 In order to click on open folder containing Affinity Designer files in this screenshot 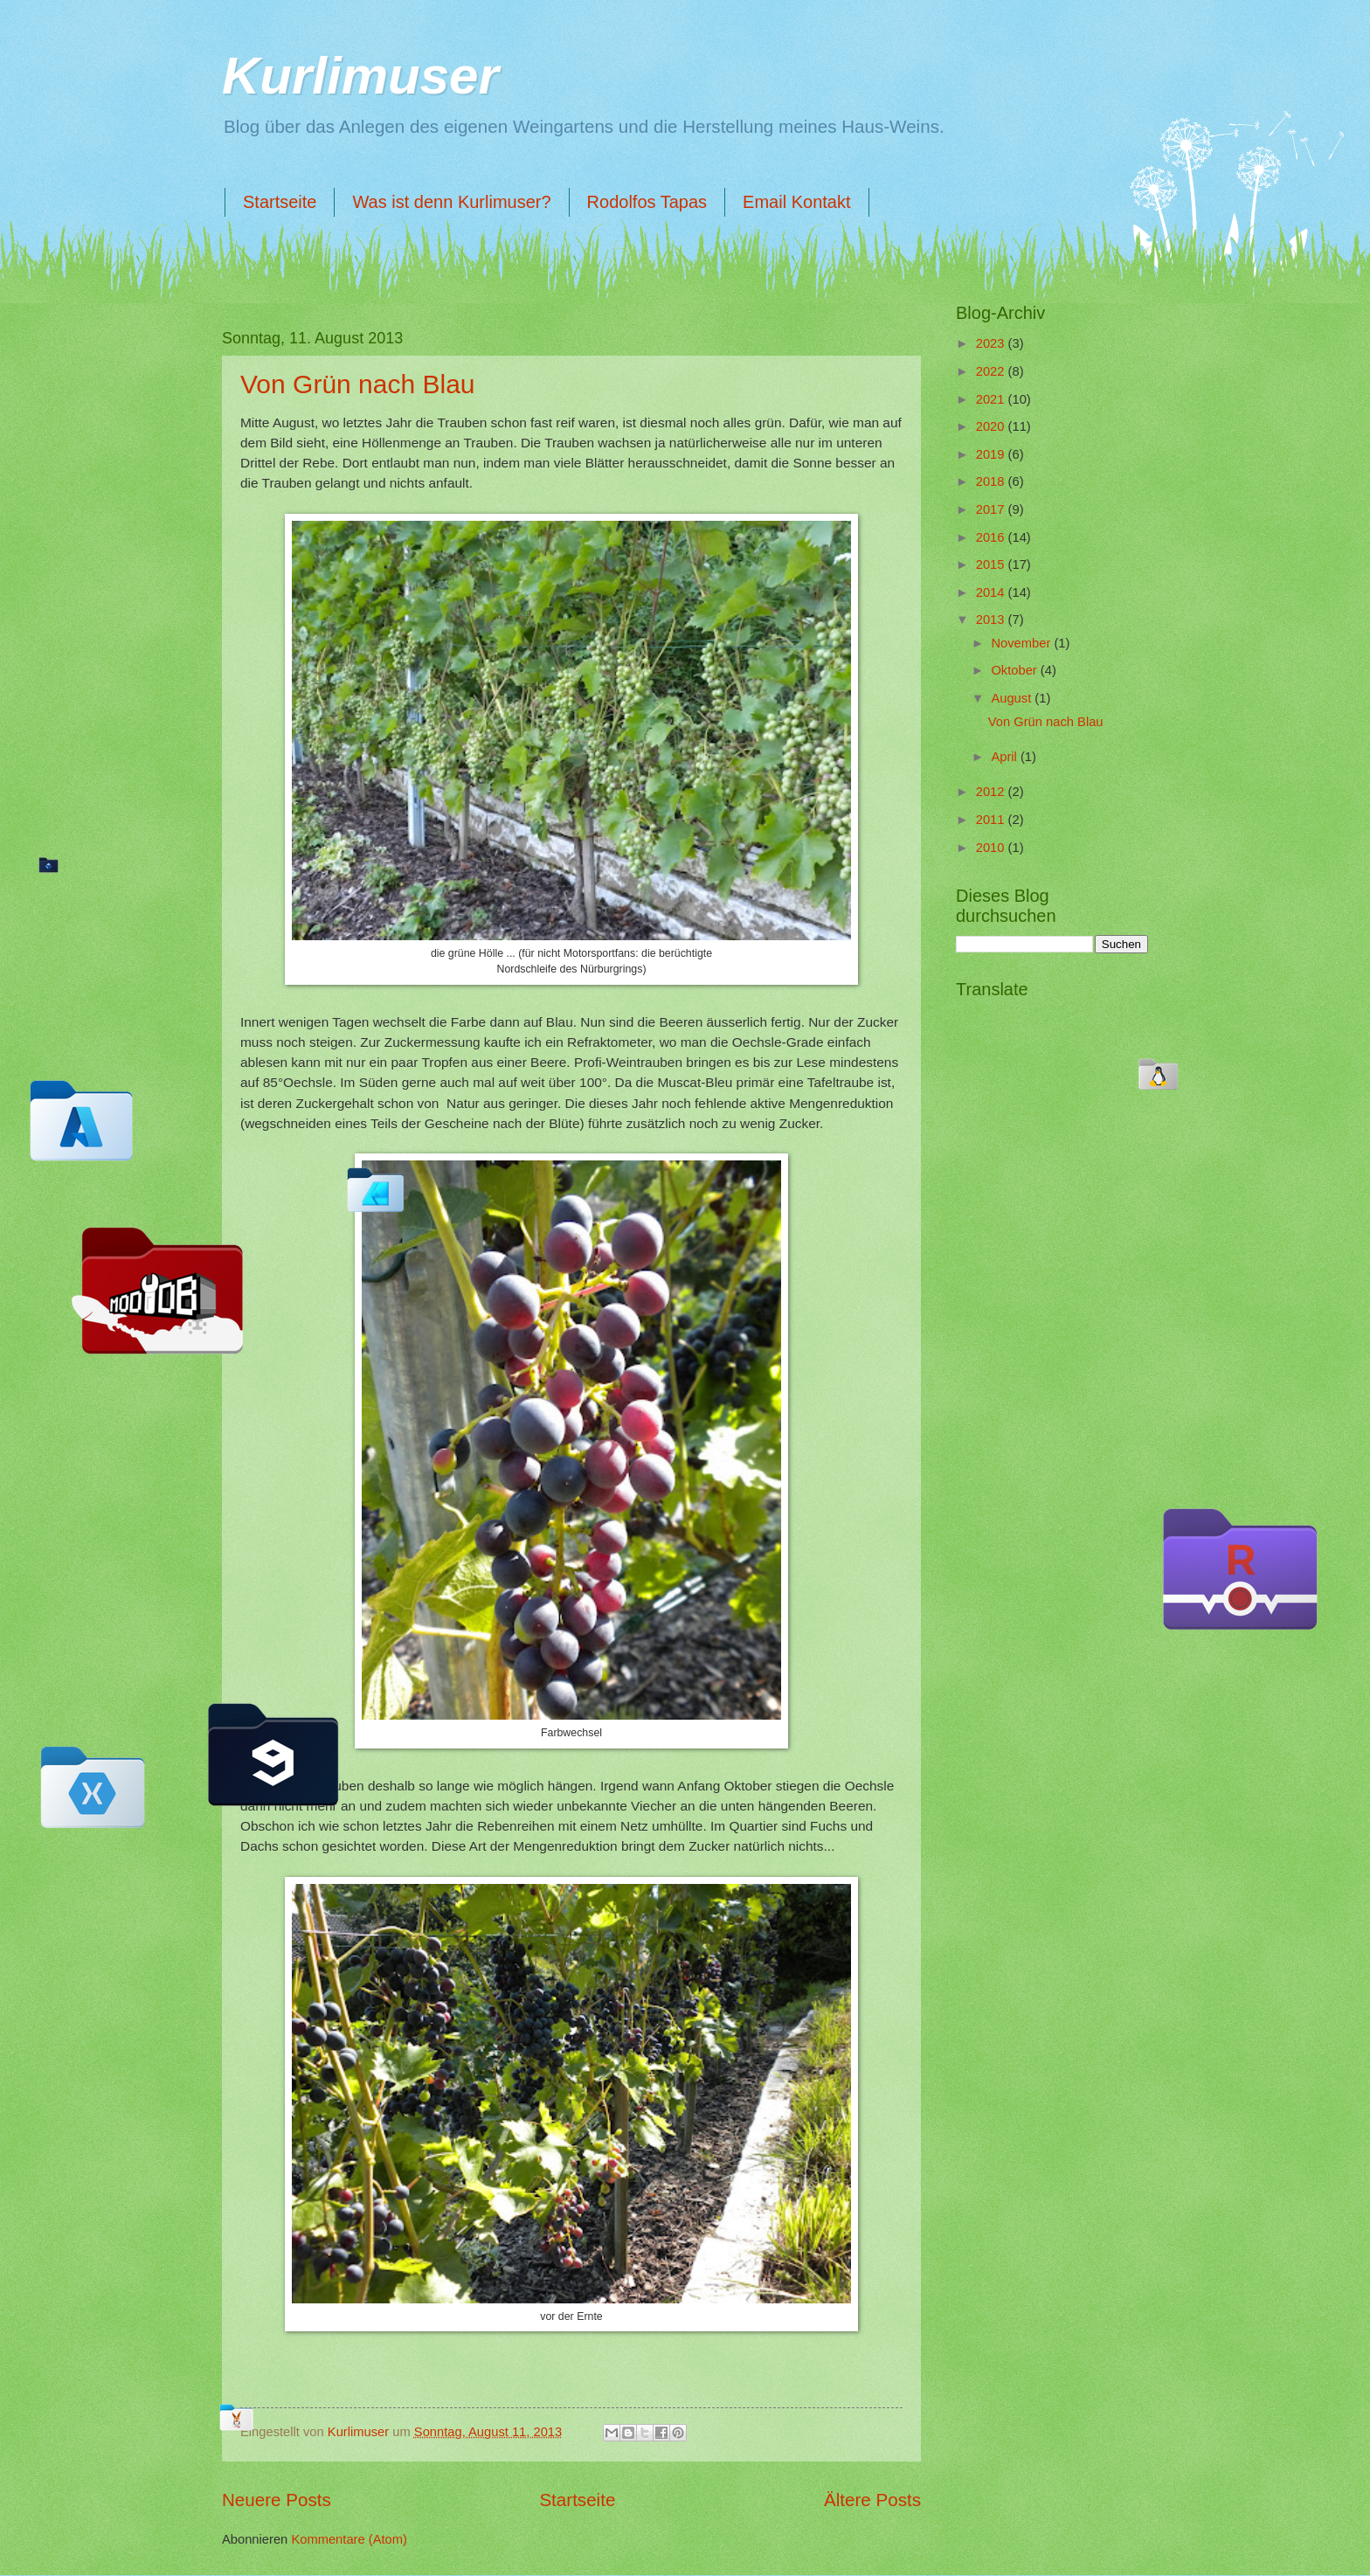, I will do `click(375, 1191)`.